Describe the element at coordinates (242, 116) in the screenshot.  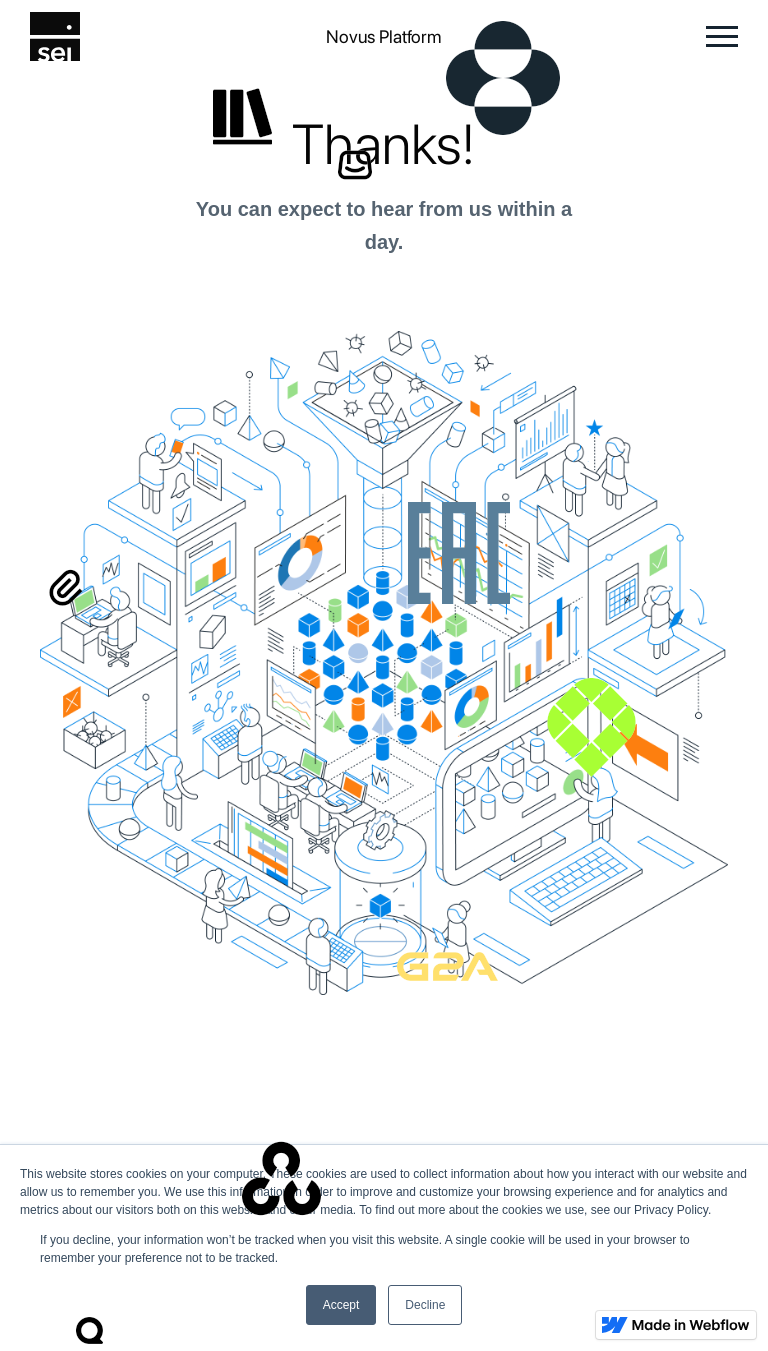
I see `open the StoryGraph app` at that location.